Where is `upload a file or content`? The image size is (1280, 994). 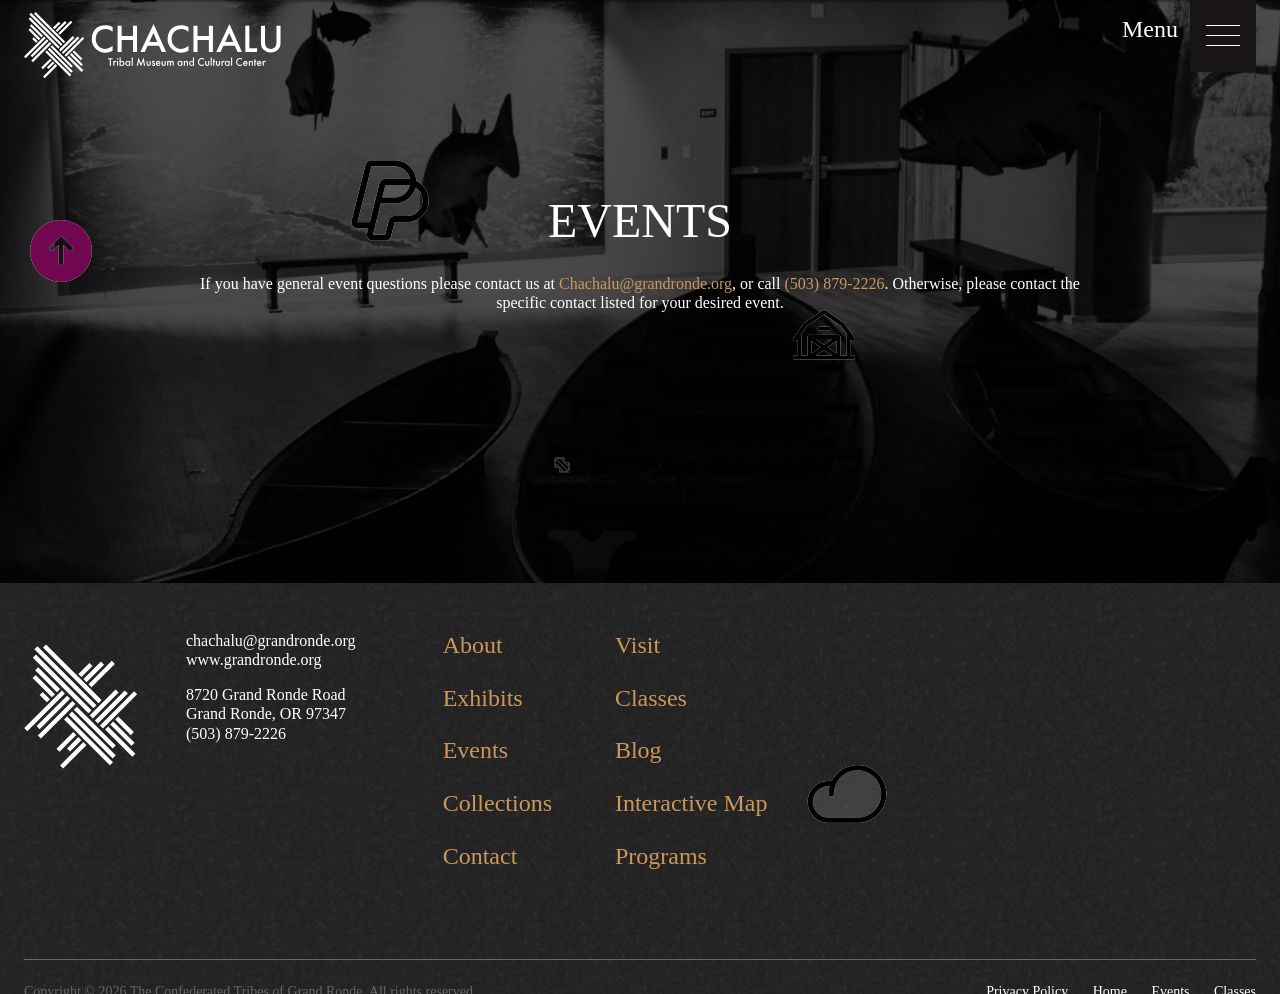
upload a file or content is located at coordinates (61, 251).